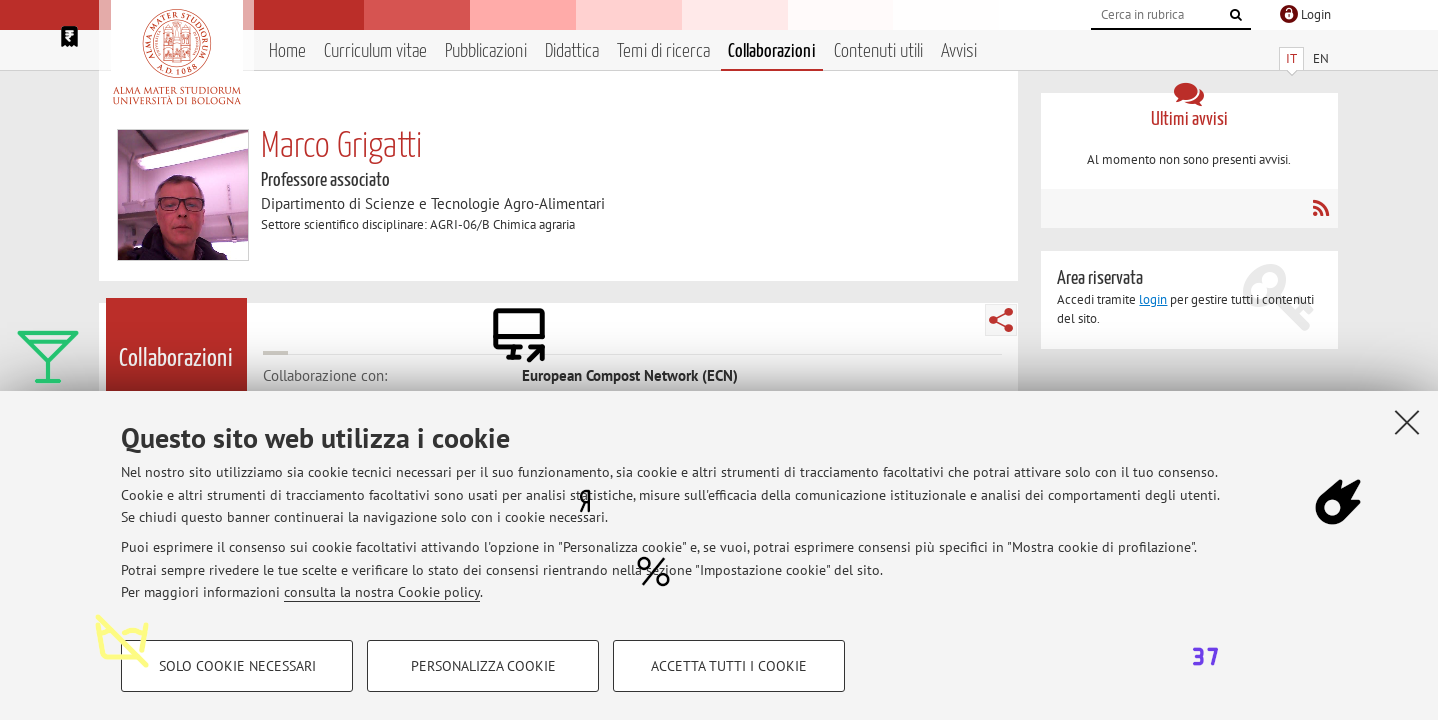 Image resolution: width=1438 pixels, height=720 pixels. Describe the element at coordinates (585, 501) in the screenshot. I see `open yandex app or services` at that location.